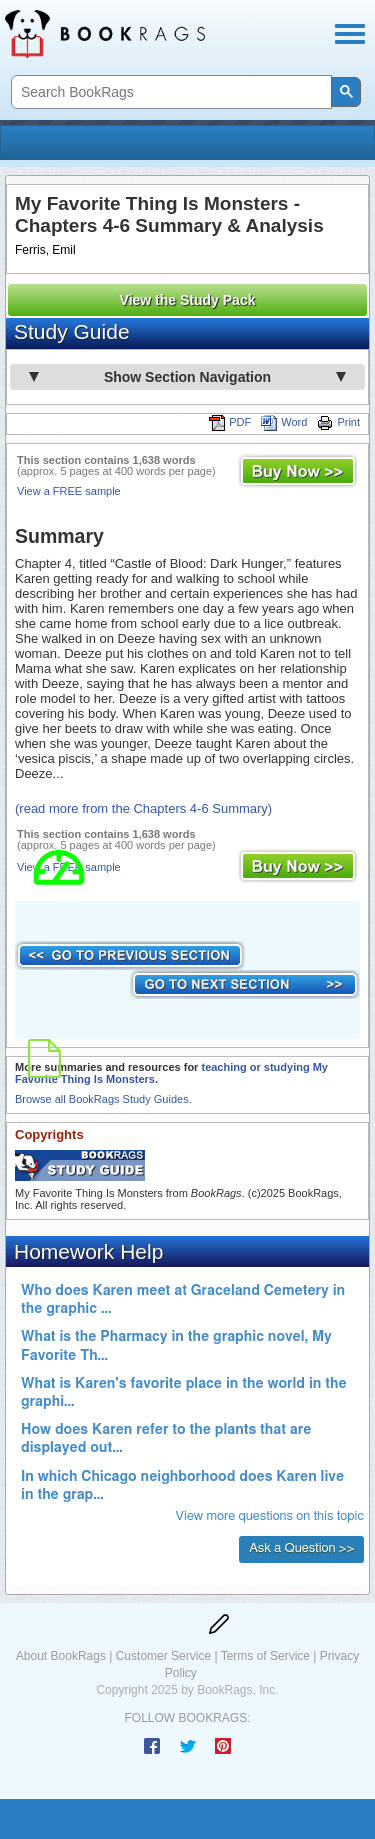 The image size is (375, 1839). I want to click on edit or modify content, so click(219, 1624).